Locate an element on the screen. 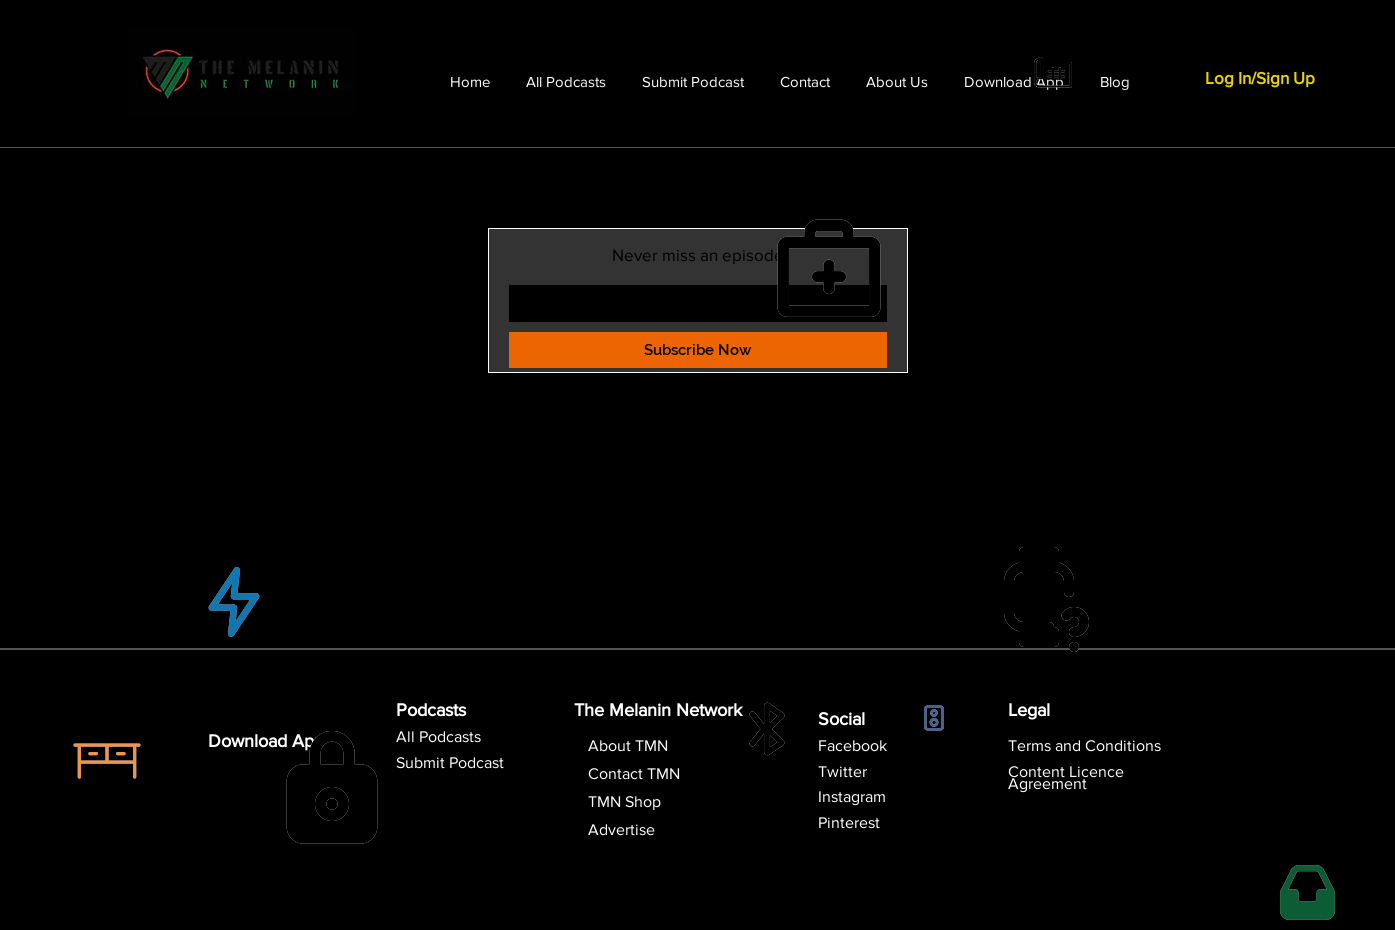 Image resolution: width=1395 pixels, height=930 pixels. toggle flash on camera is located at coordinates (234, 602).